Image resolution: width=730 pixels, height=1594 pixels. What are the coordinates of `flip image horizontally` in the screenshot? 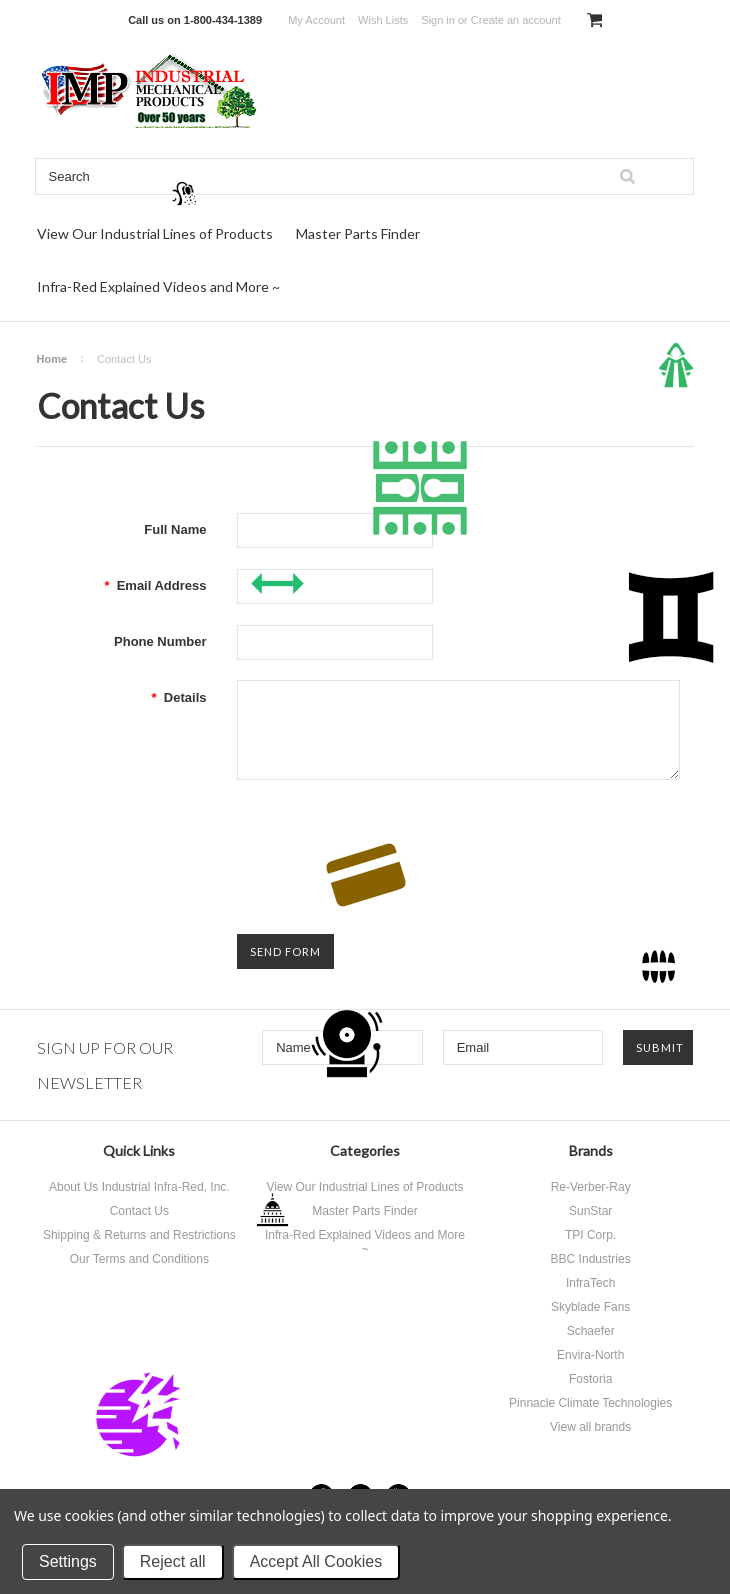 It's located at (277, 583).